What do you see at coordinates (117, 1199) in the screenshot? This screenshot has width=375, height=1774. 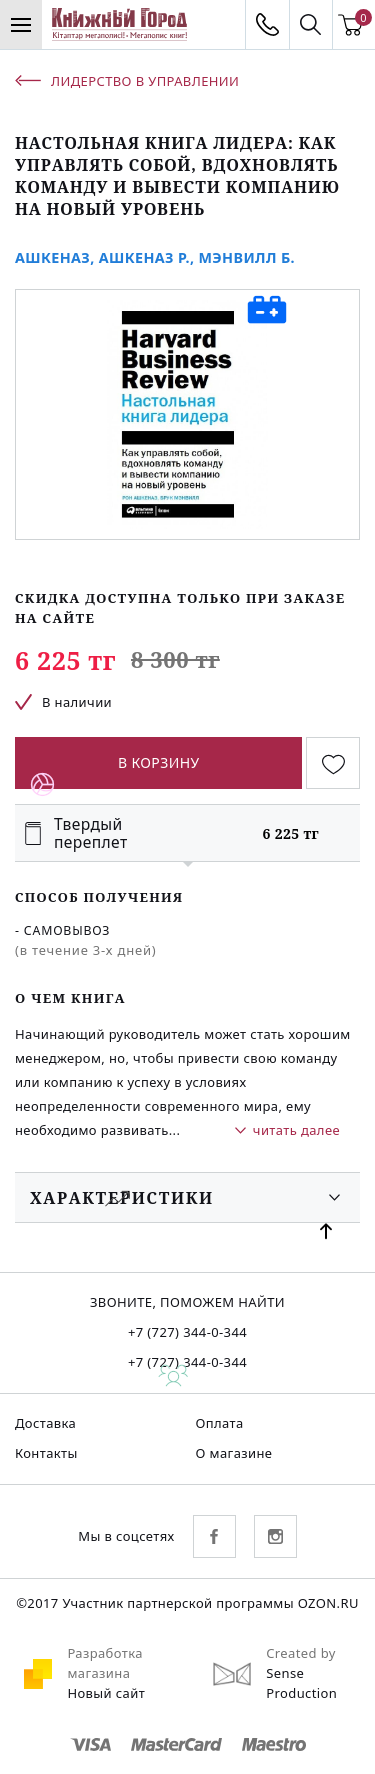 I see `view trending or popular content` at bounding box center [117, 1199].